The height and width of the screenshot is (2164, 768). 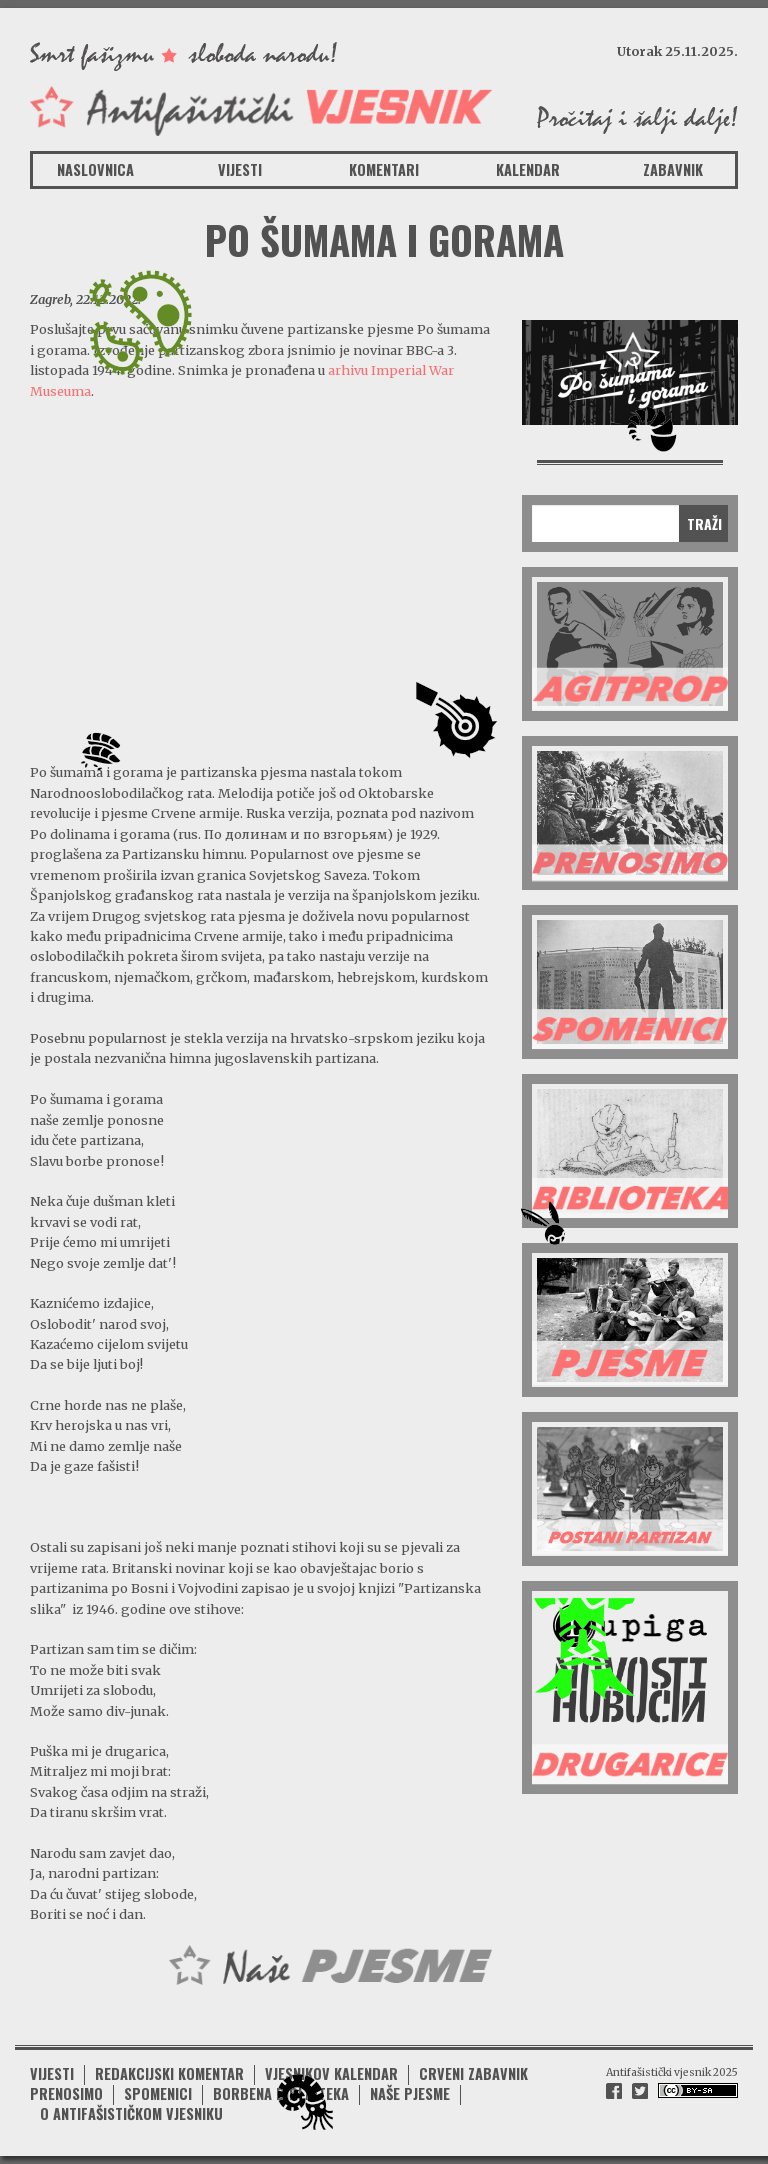 I want to click on fossil or paleontology category indicator, so click(x=305, y=2102).